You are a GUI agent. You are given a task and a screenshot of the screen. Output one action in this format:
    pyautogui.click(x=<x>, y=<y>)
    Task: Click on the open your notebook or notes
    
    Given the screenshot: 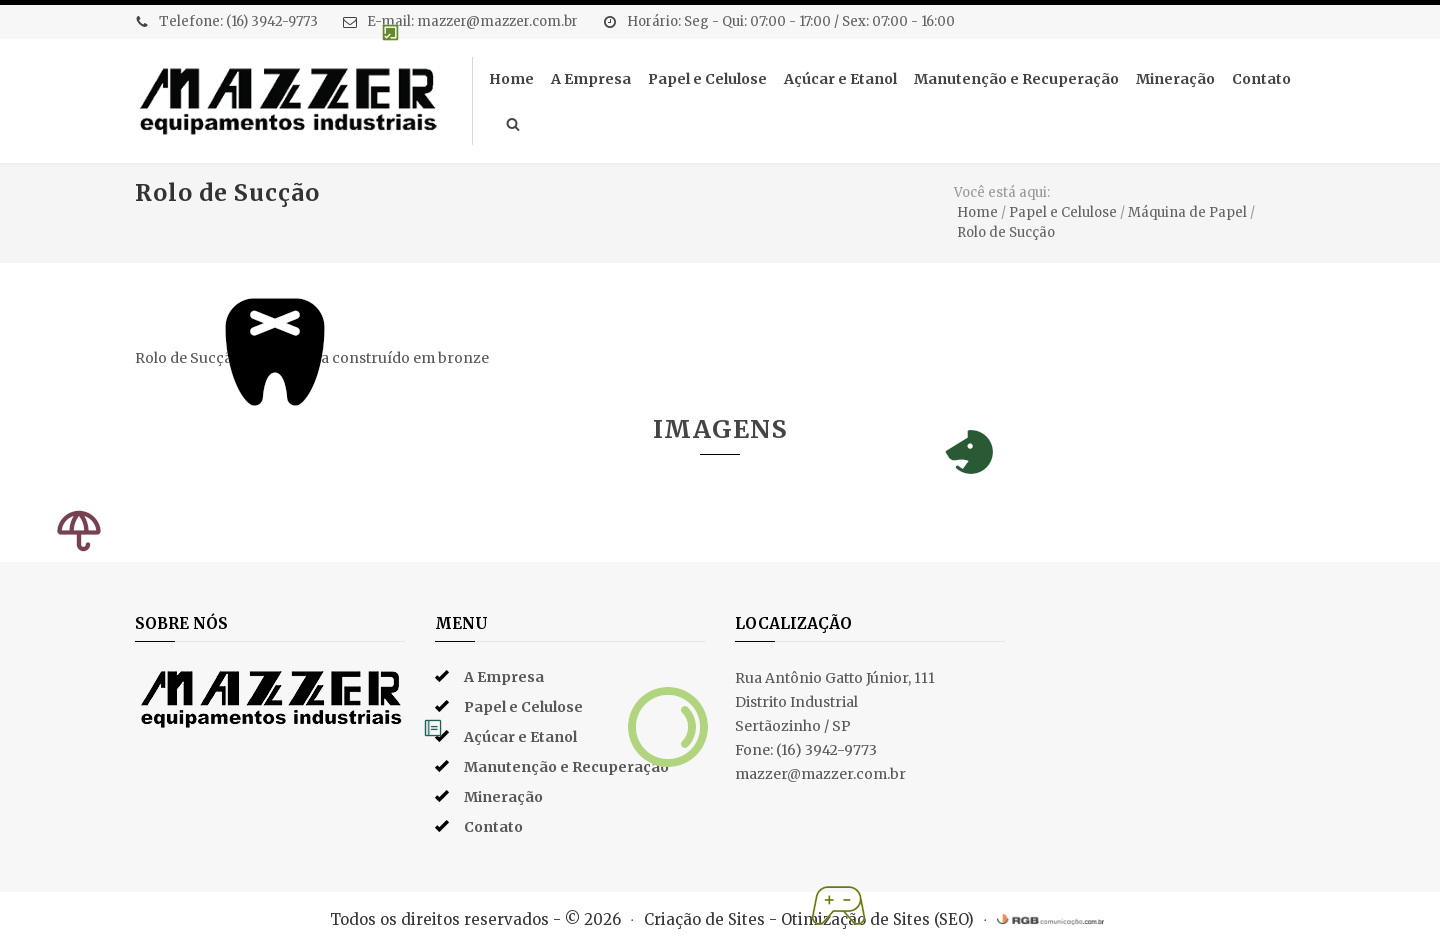 What is the action you would take?
    pyautogui.click(x=433, y=728)
    